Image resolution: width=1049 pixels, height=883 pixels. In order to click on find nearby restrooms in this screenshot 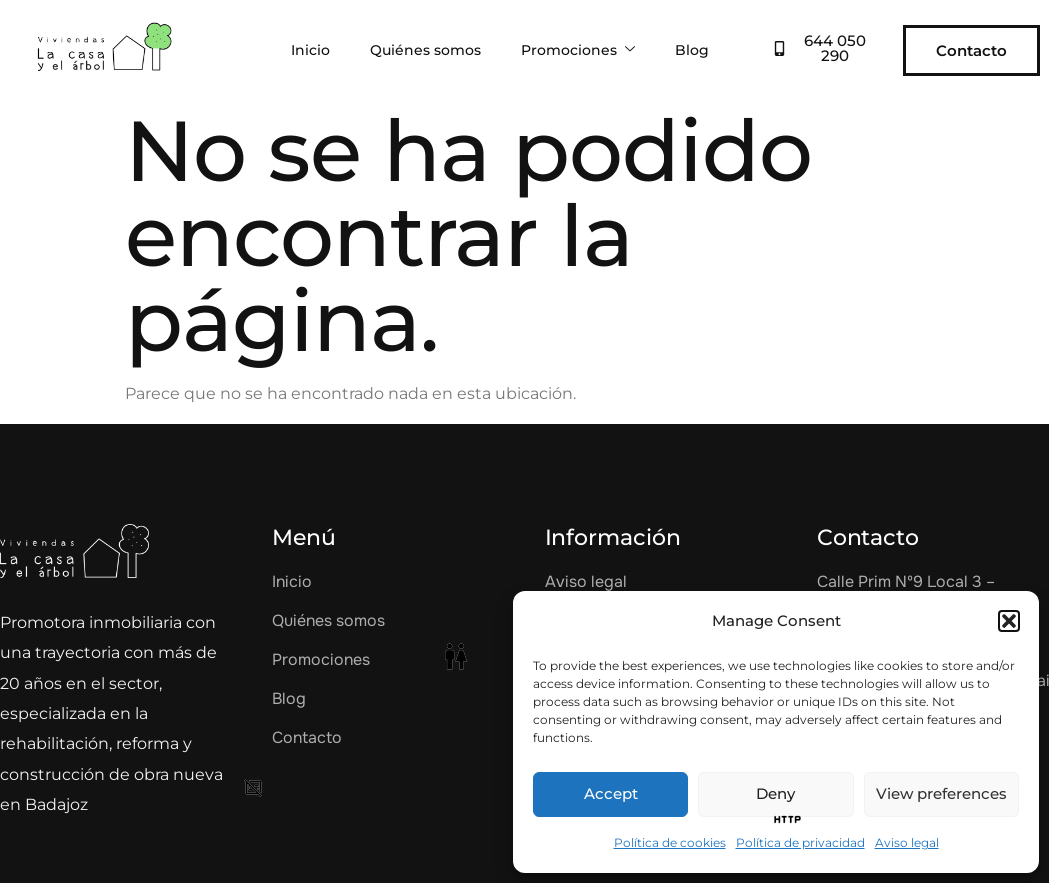, I will do `click(455, 656)`.